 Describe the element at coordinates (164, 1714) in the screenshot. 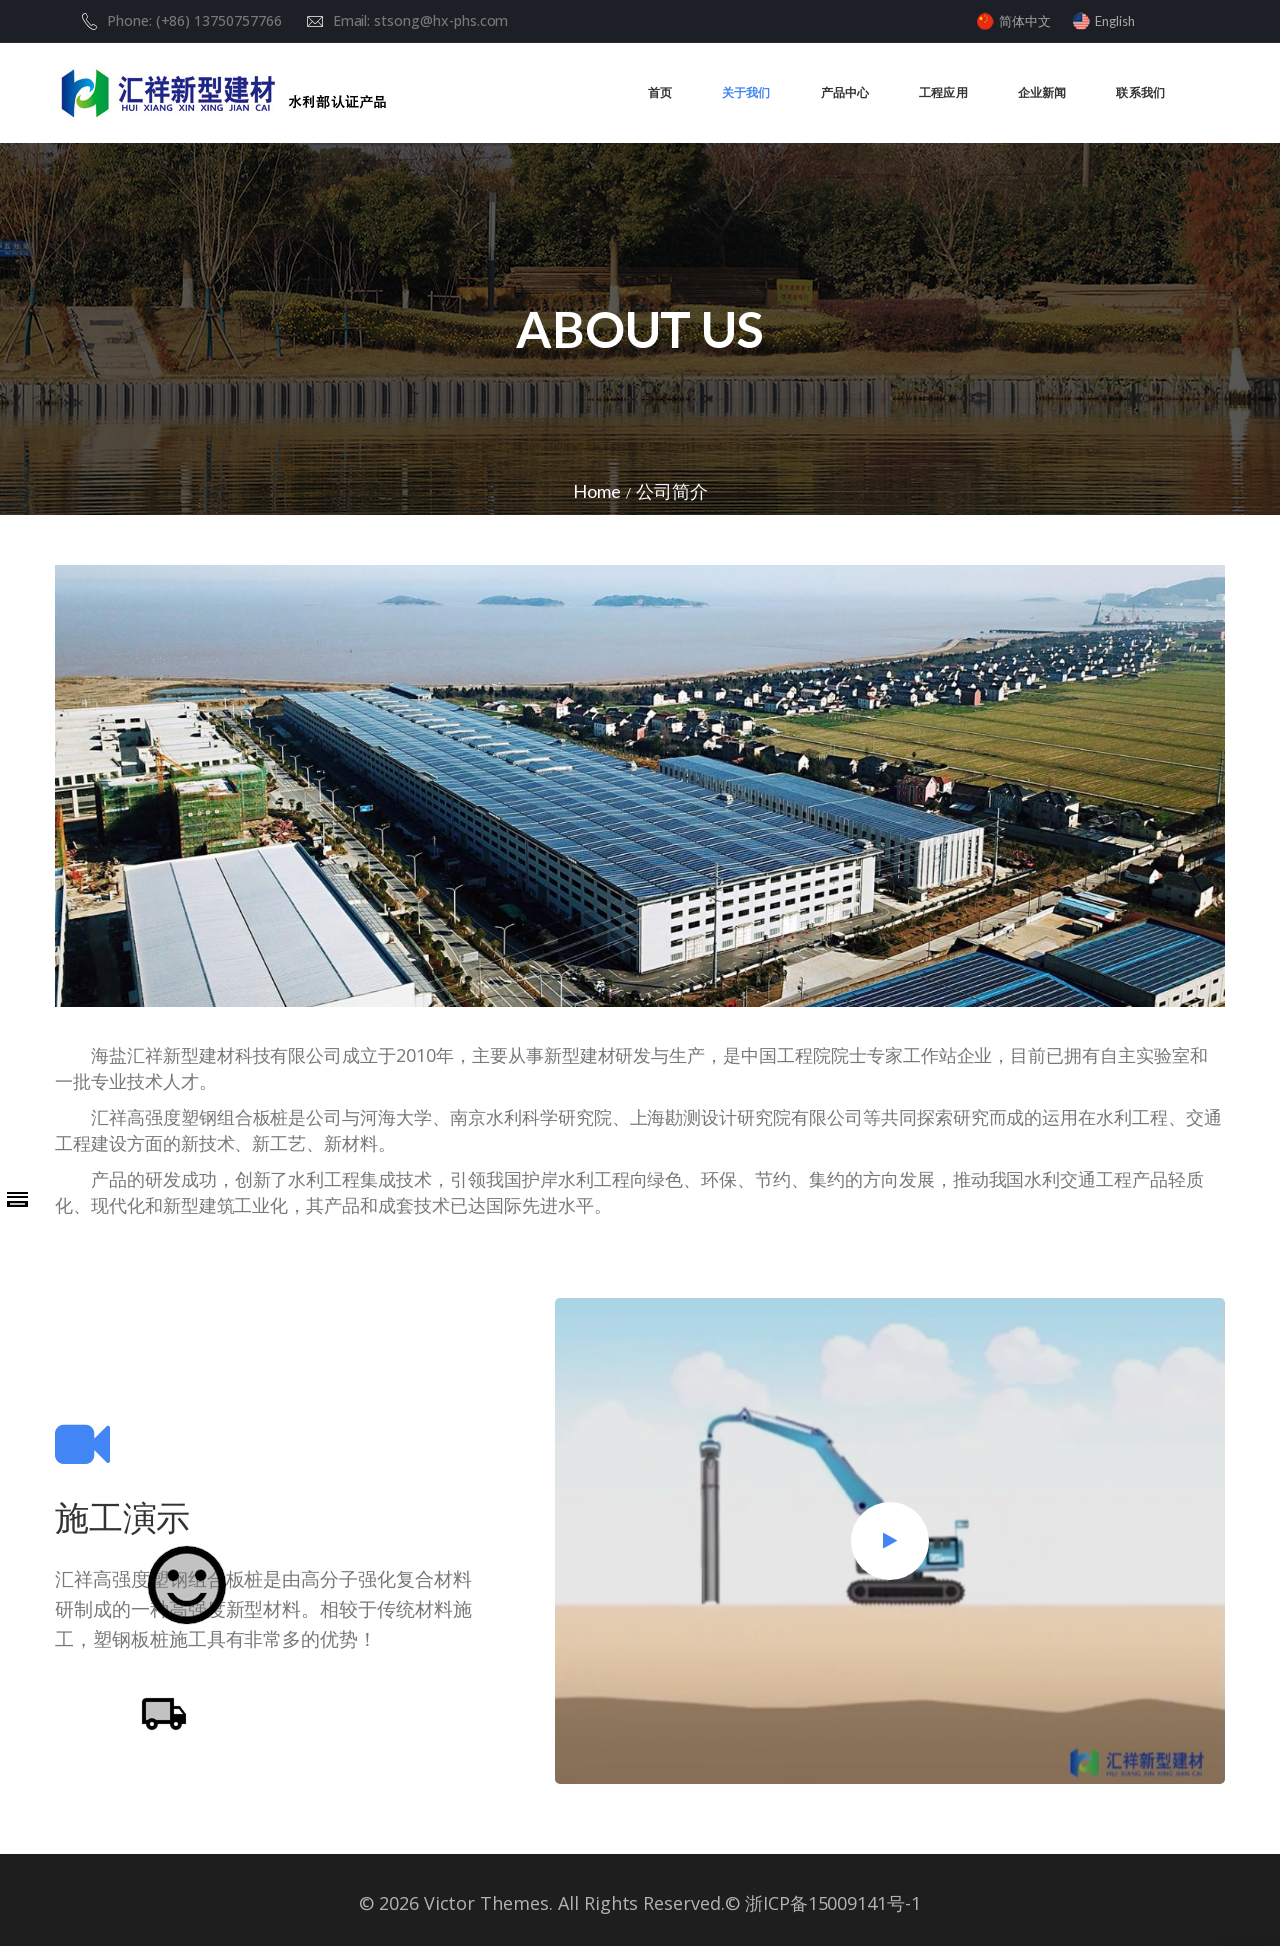

I see `track your delivery status` at that location.